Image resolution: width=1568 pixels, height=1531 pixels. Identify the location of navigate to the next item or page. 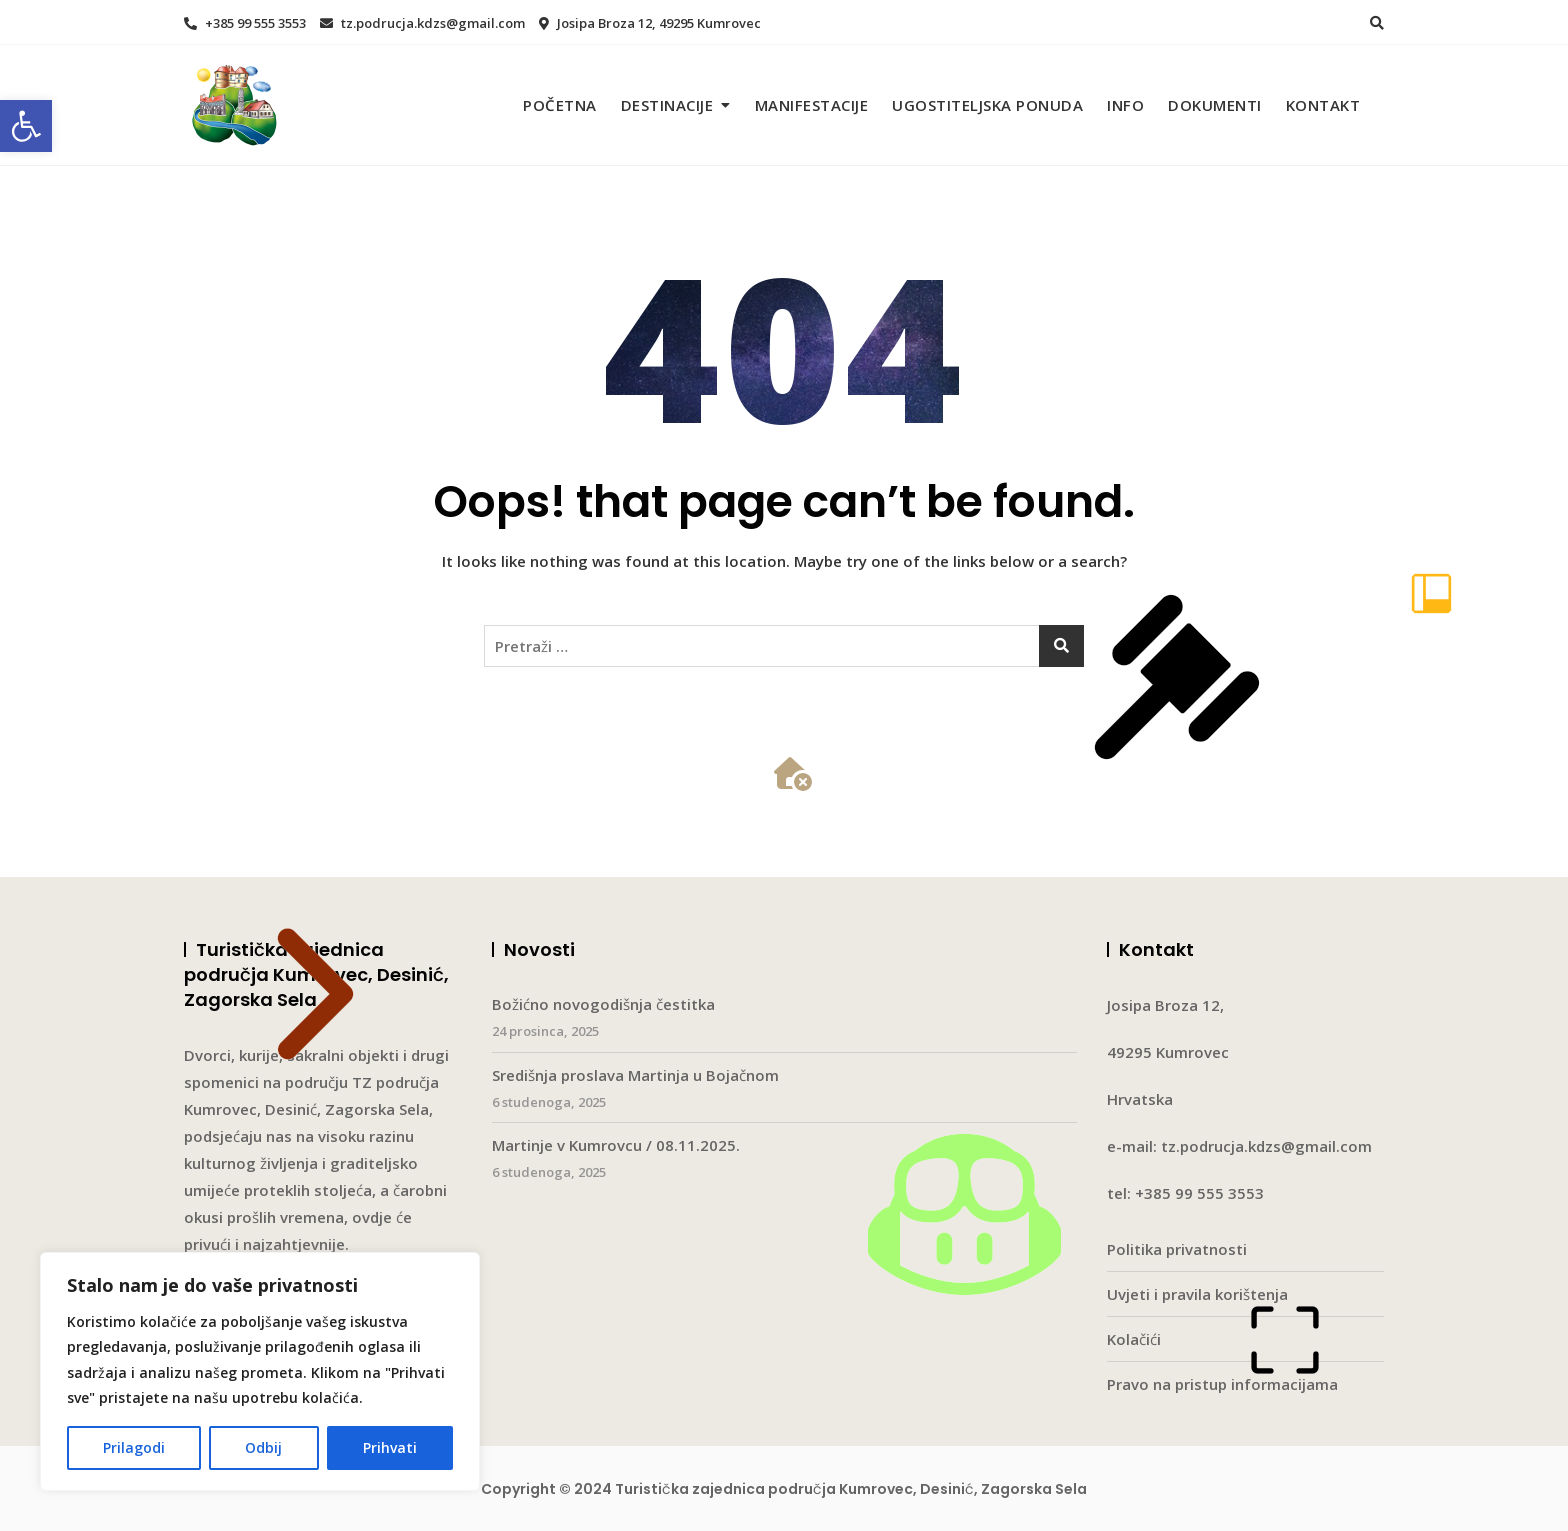
(304, 994).